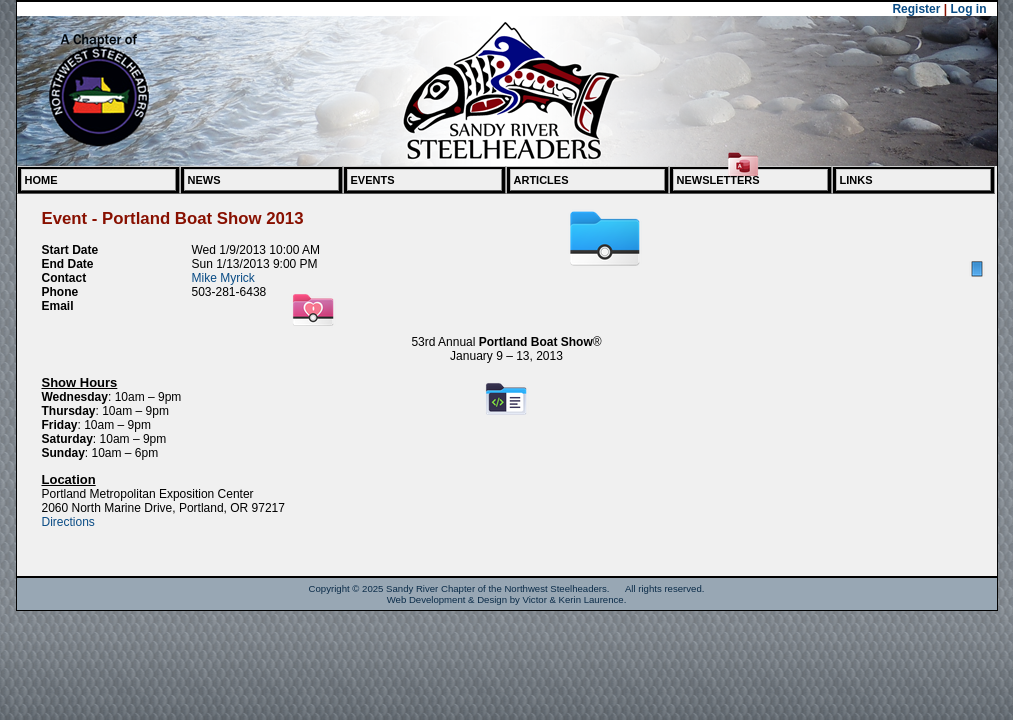 The width and height of the screenshot is (1013, 720). What do you see at coordinates (977, 269) in the screenshot?
I see `iPad Air device icon` at bounding box center [977, 269].